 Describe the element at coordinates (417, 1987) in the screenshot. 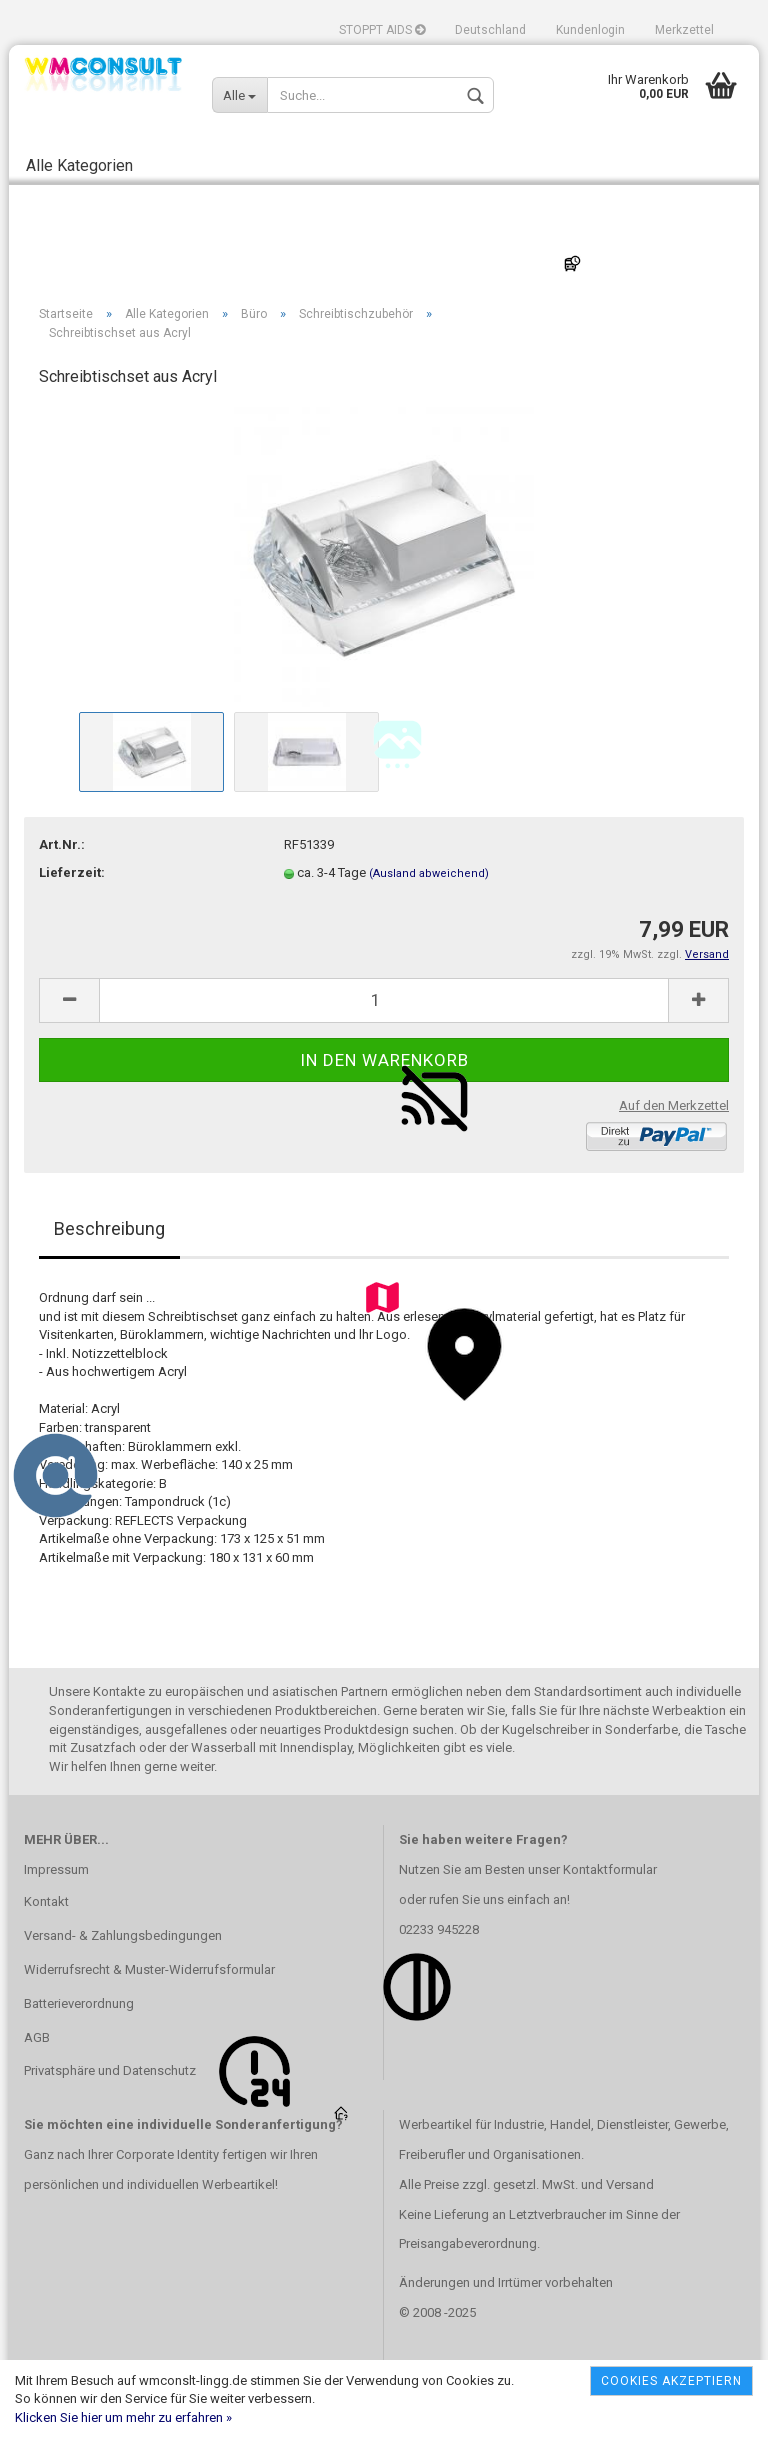

I see `toggle between light and dark mode` at that location.